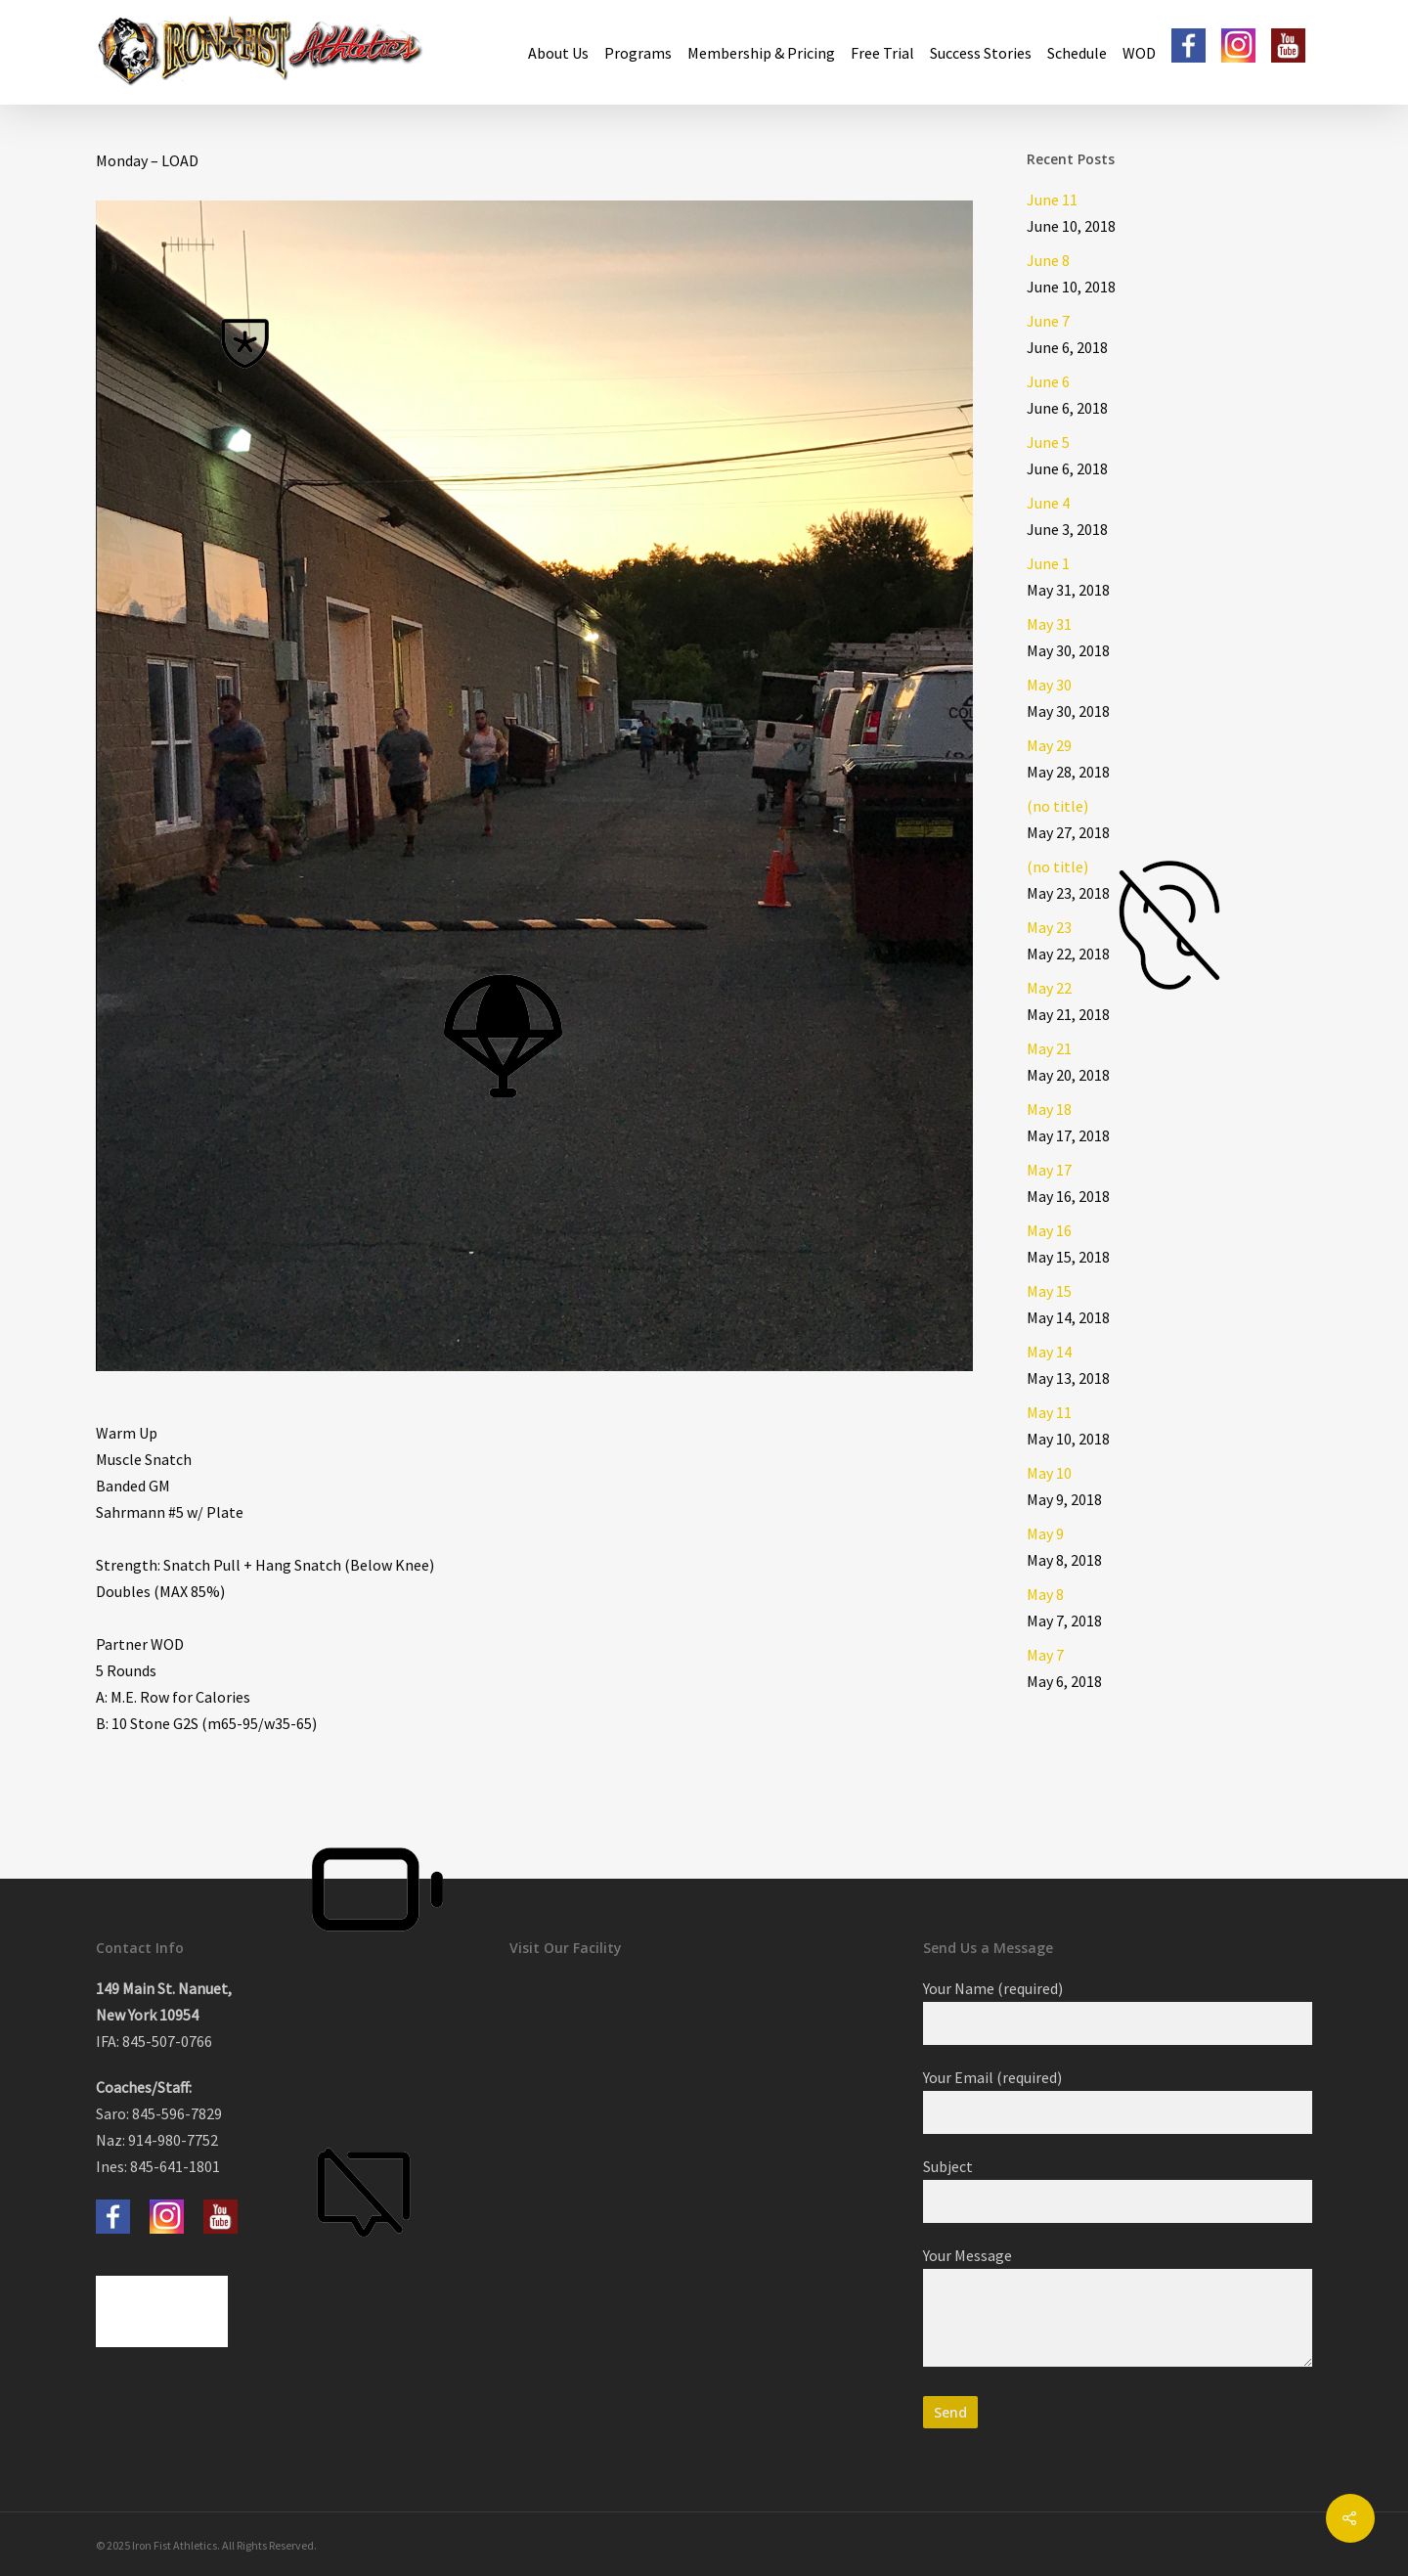  What do you see at coordinates (377, 1889) in the screenshot?
I see `indicates current battery level` at bounding box center [377, 1889].